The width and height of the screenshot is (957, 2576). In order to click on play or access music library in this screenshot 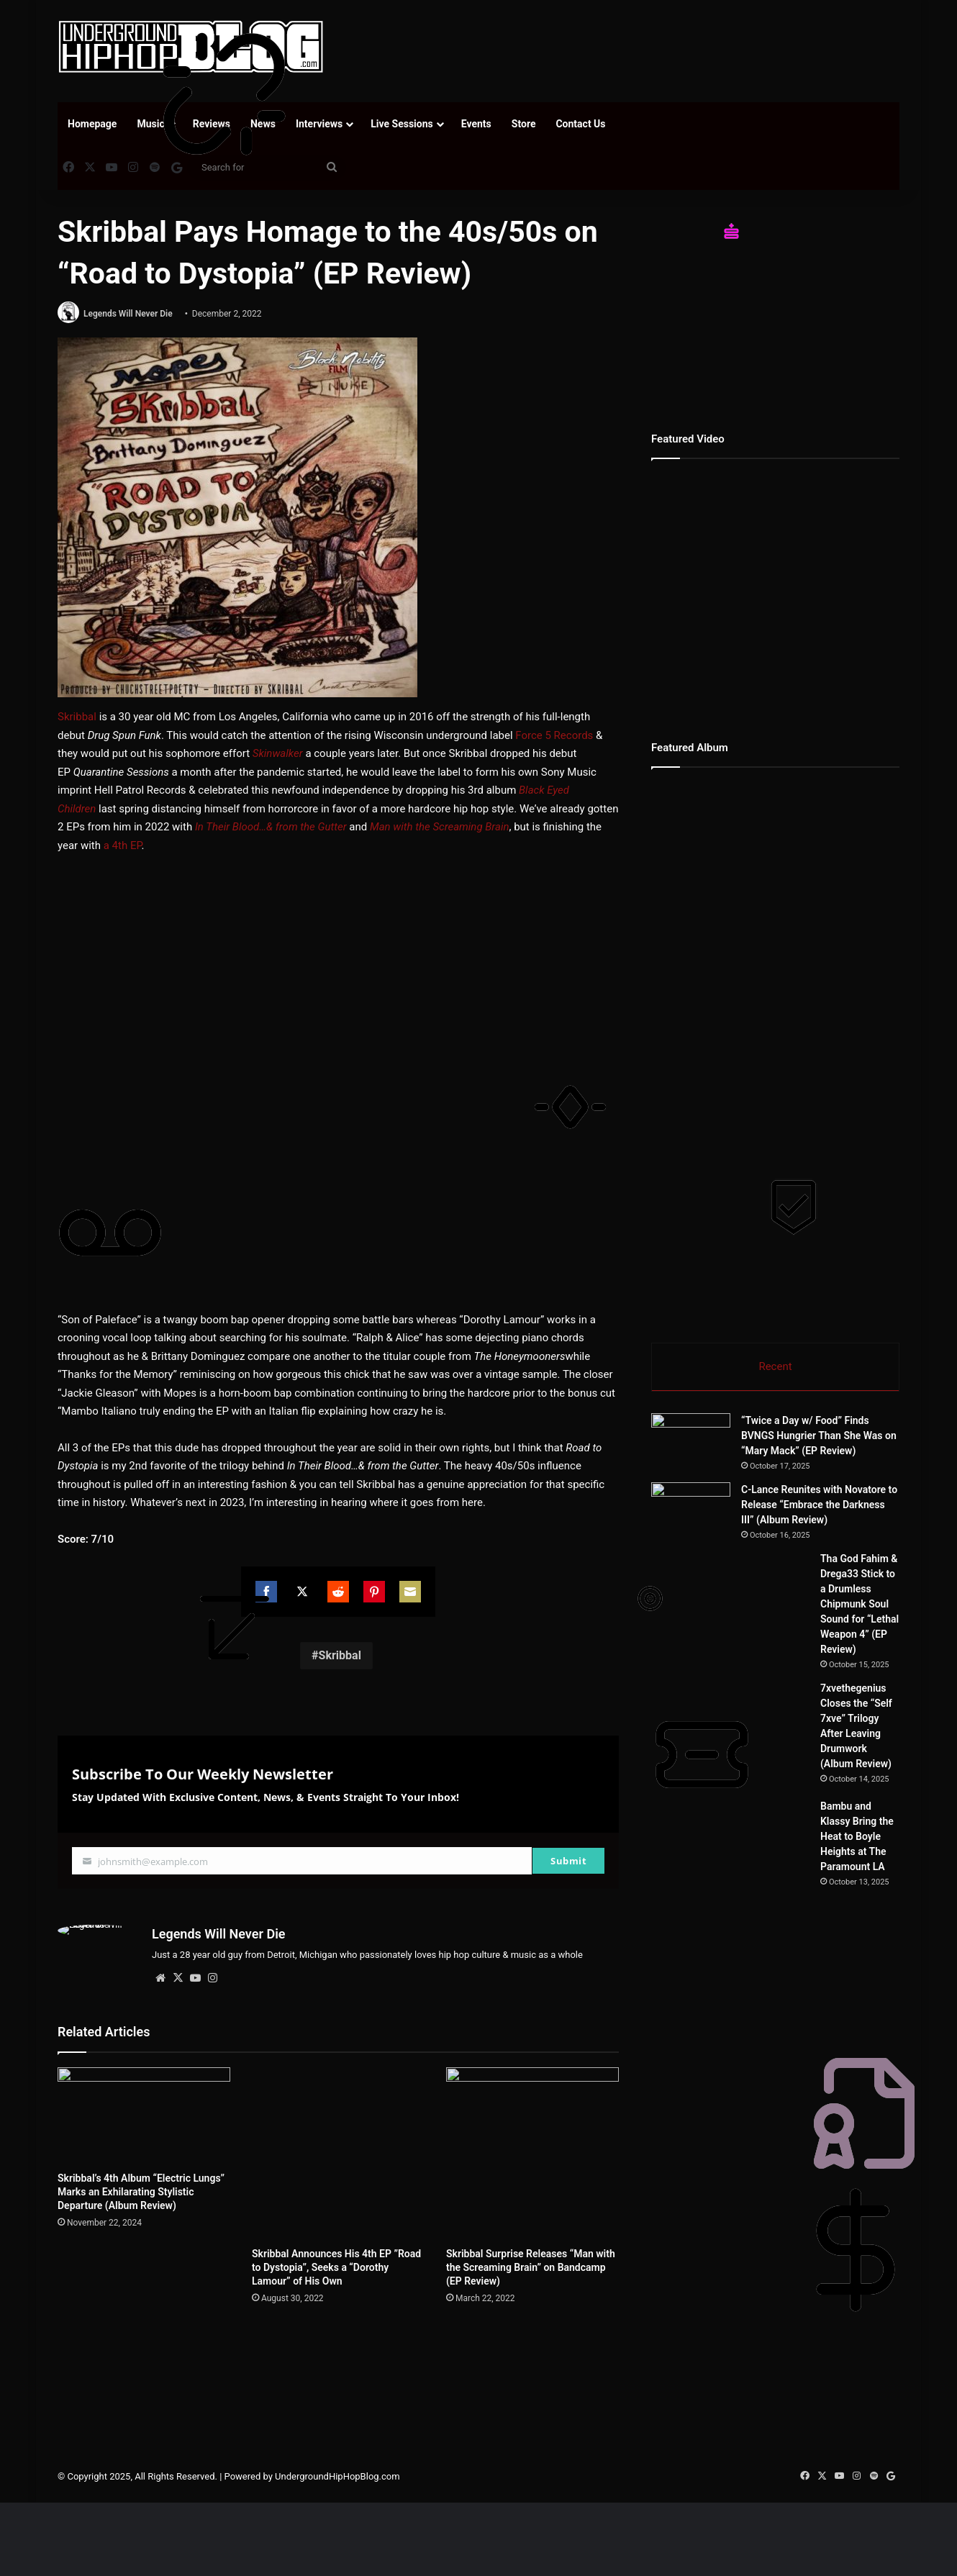, I will do `click(650, 1598)`.